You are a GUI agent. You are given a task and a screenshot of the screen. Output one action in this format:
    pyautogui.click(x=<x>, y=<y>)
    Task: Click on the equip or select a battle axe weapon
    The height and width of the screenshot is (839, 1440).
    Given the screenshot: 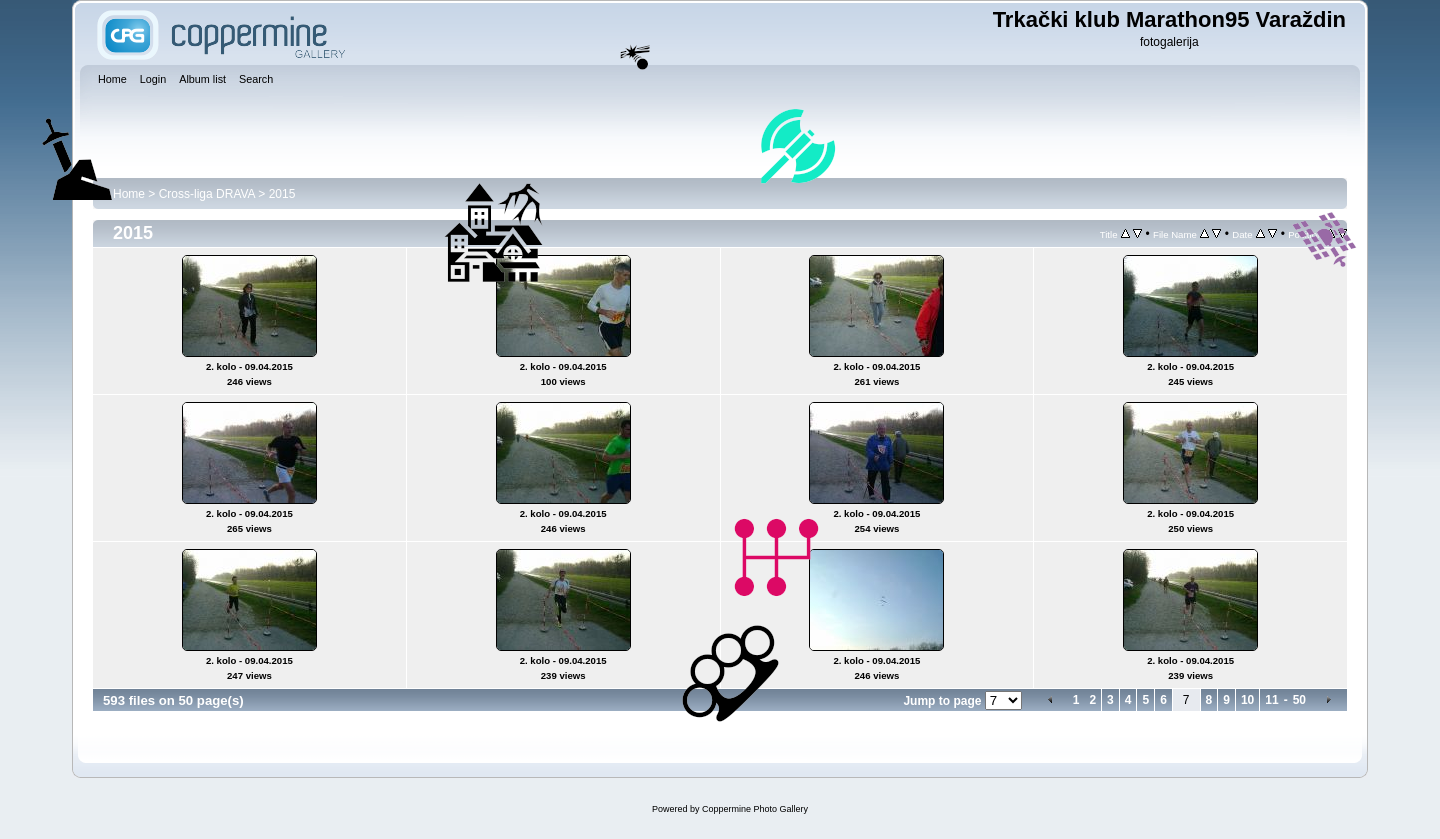 What is the action you would take?
    pyautogui.click(x=798, y=146)
    